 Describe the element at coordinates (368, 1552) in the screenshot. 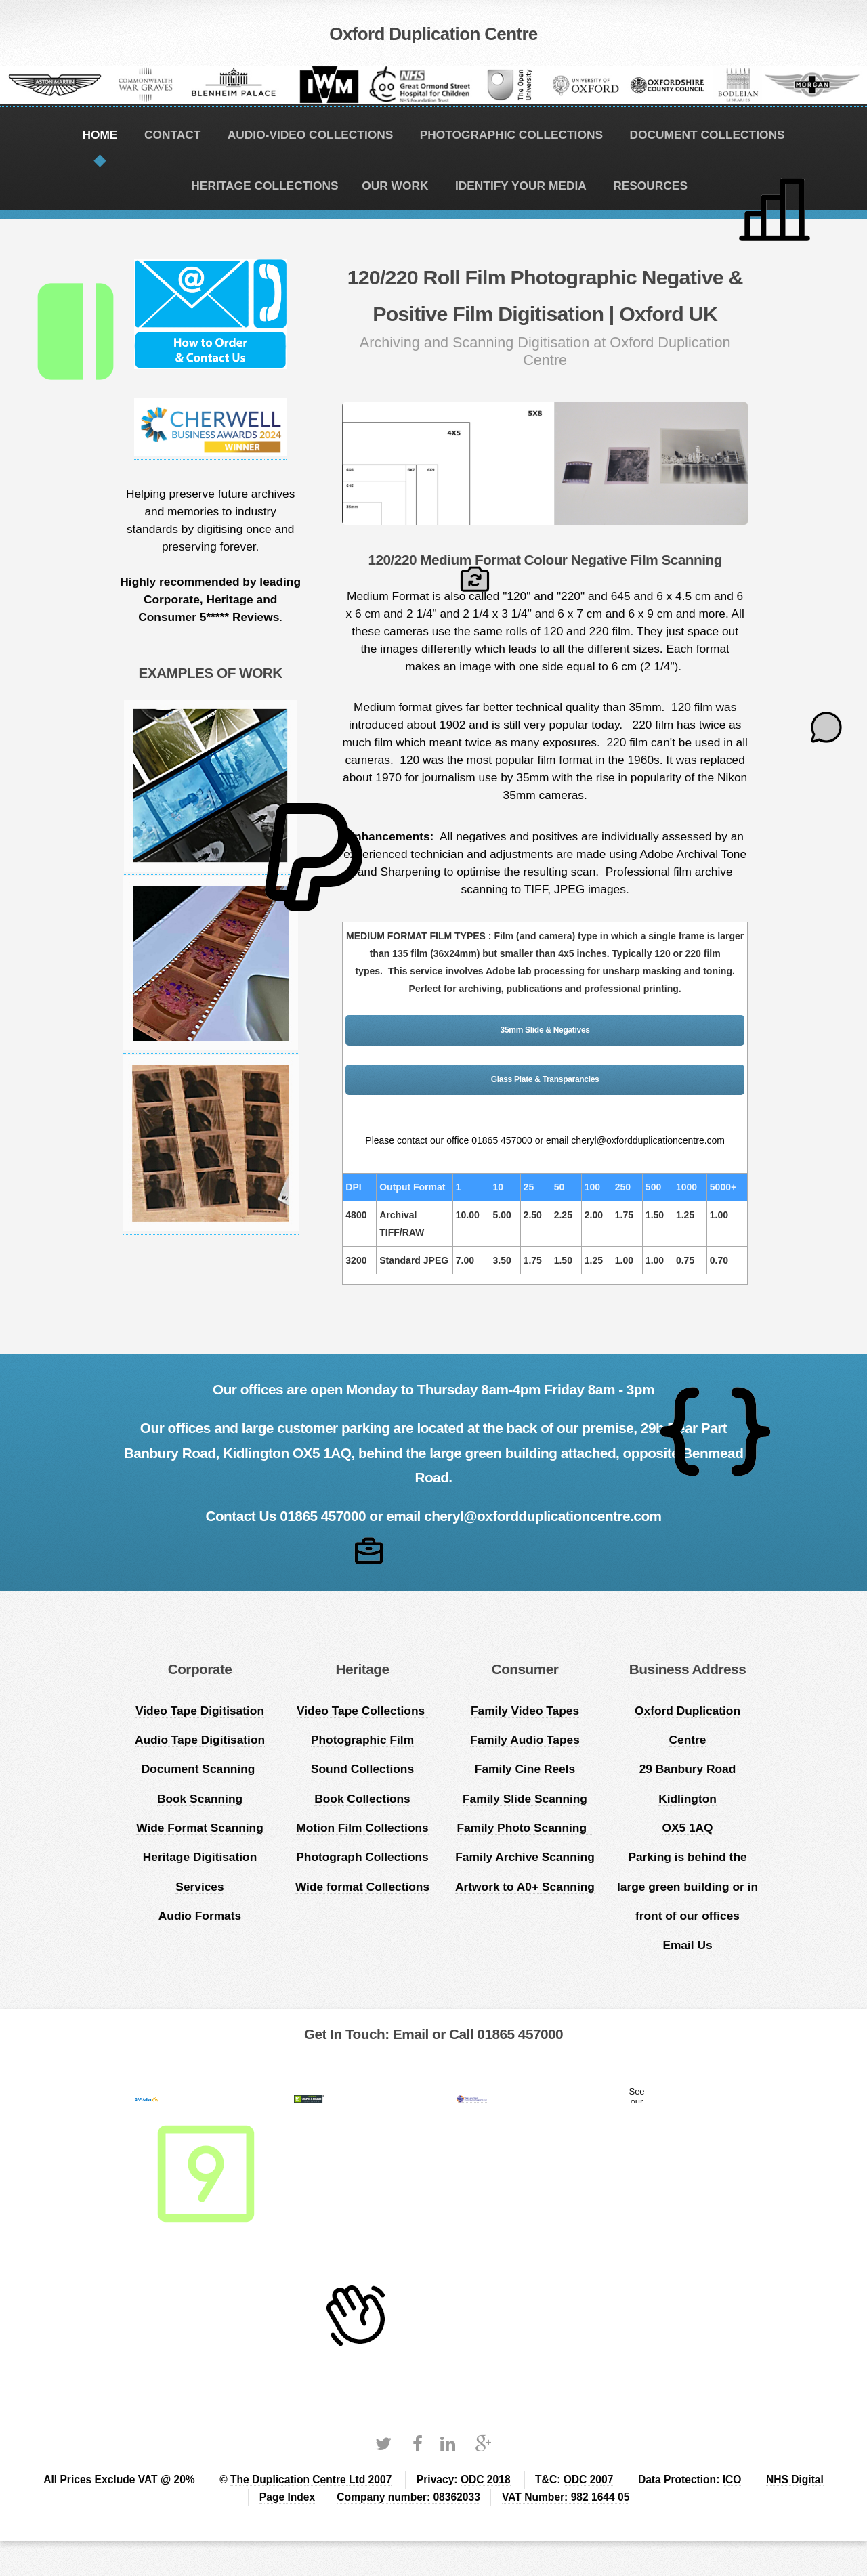

I see `access work or business-related content` at that location.